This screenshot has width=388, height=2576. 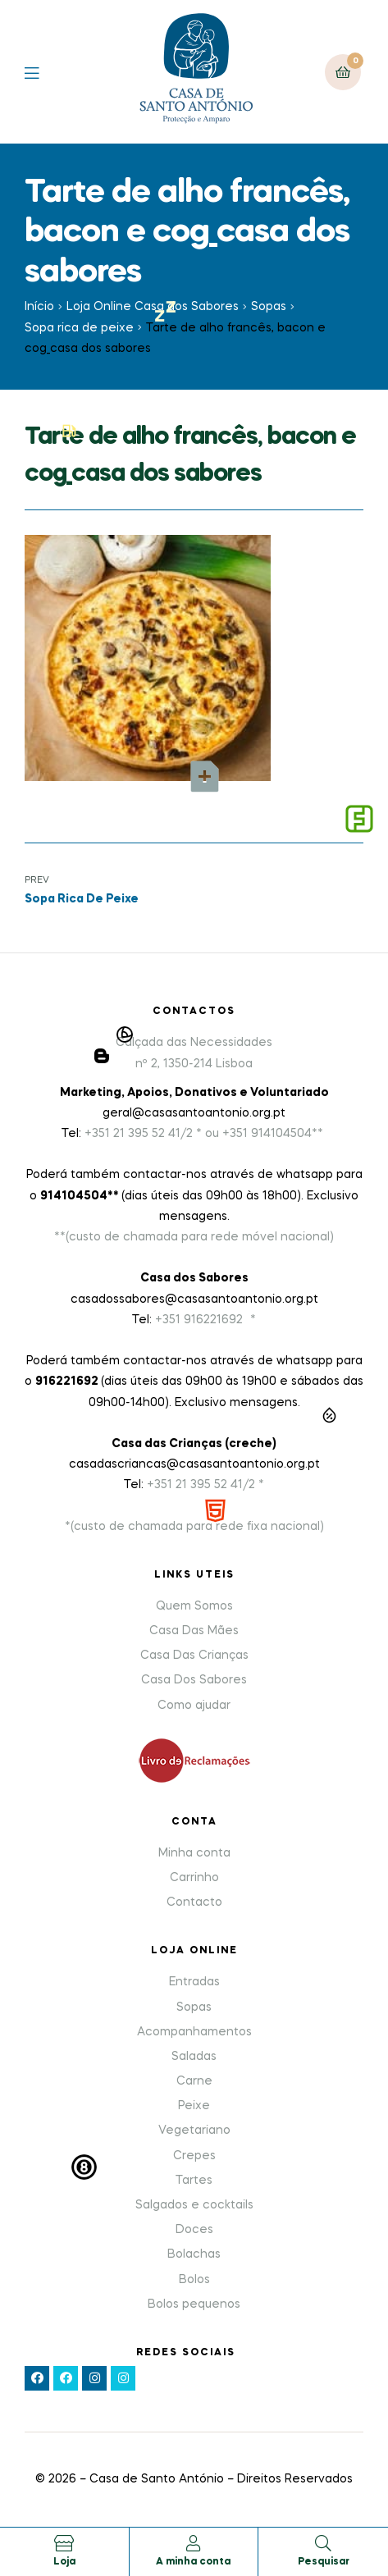 What do you see at coordinates (102, 1056) in the screenshot?
I see `open the Blogger app` at bounding box center [102, 1056].